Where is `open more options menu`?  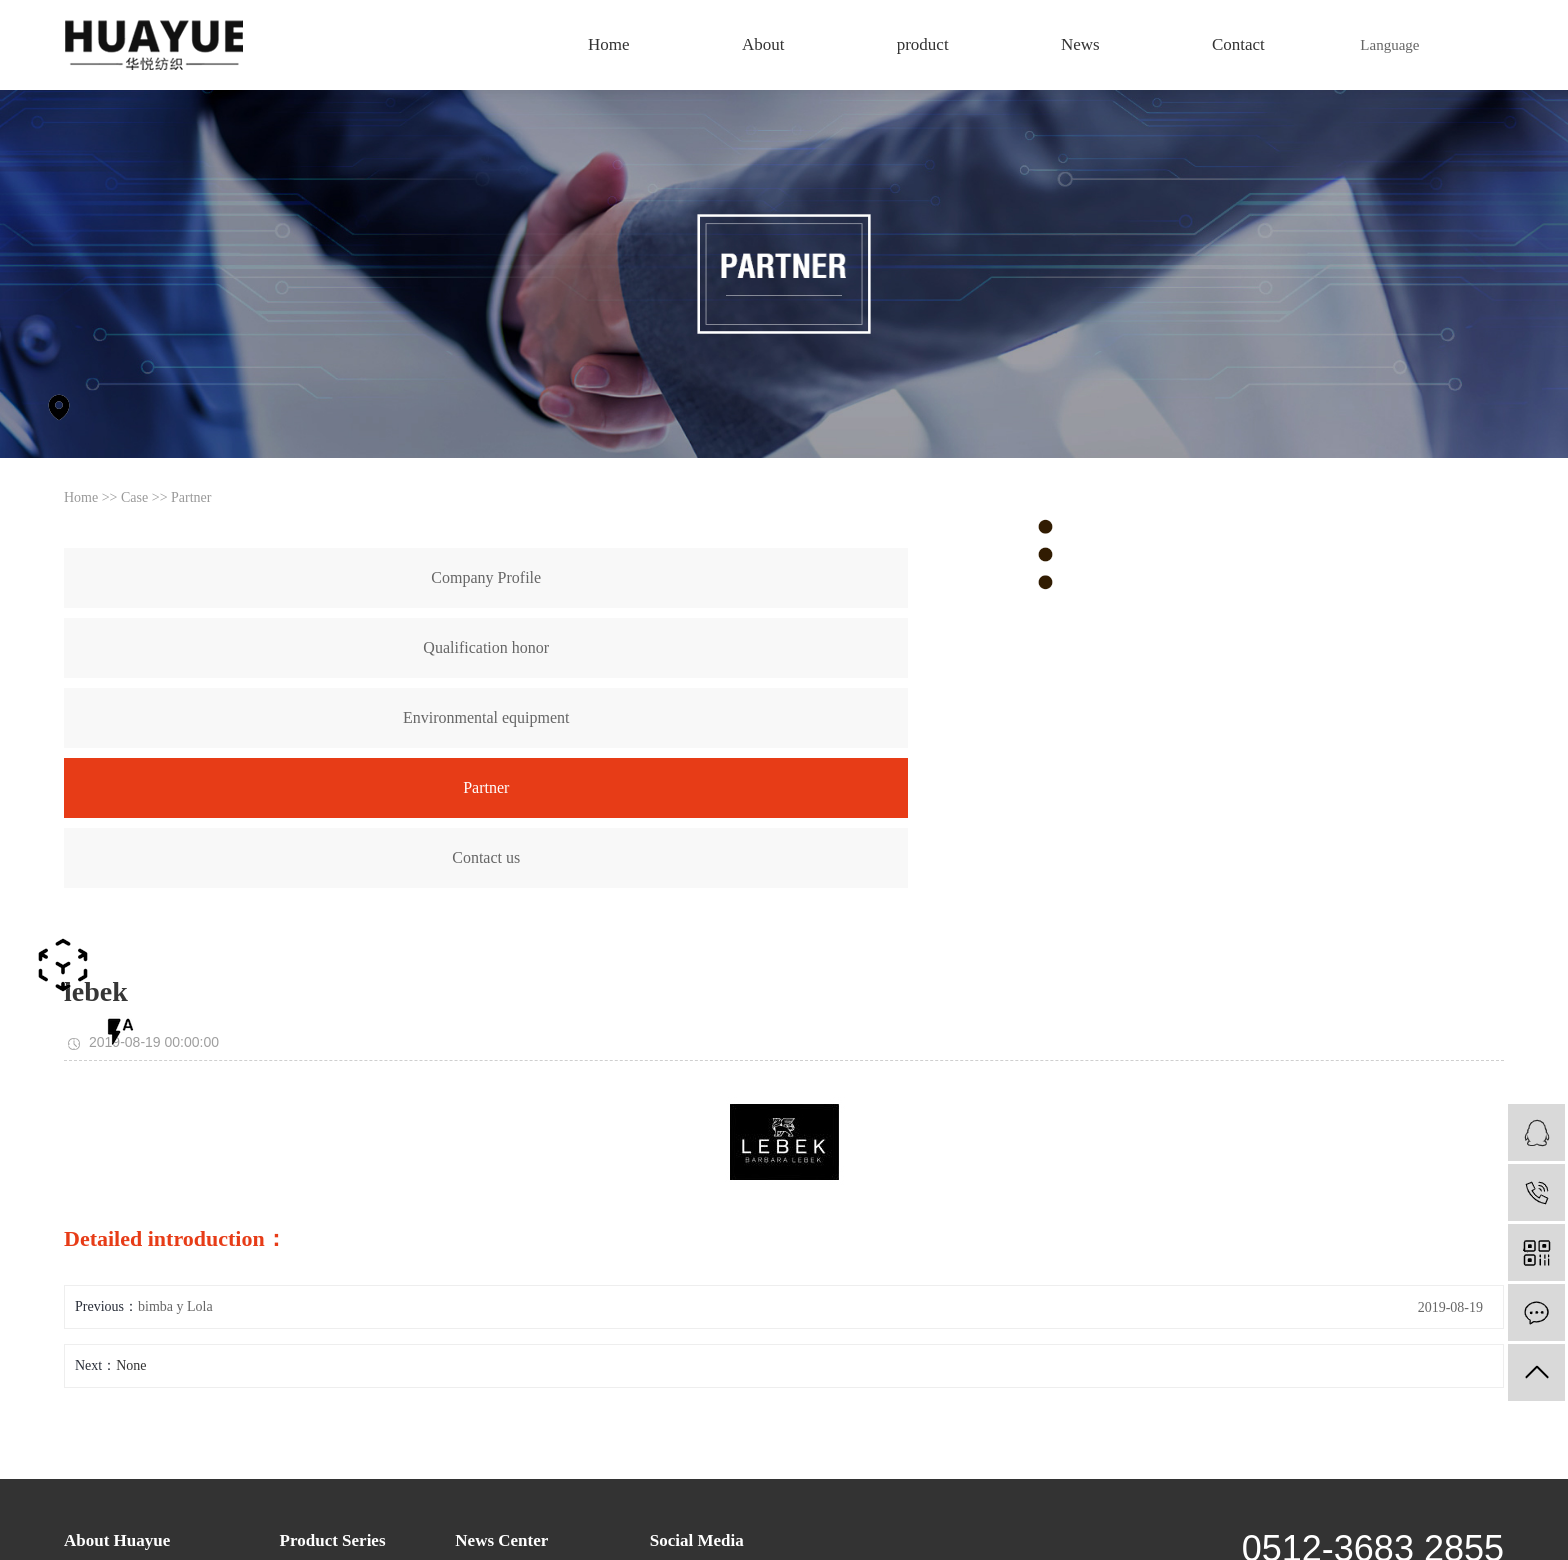 open more options menu is located at coordinates (1045, 554).